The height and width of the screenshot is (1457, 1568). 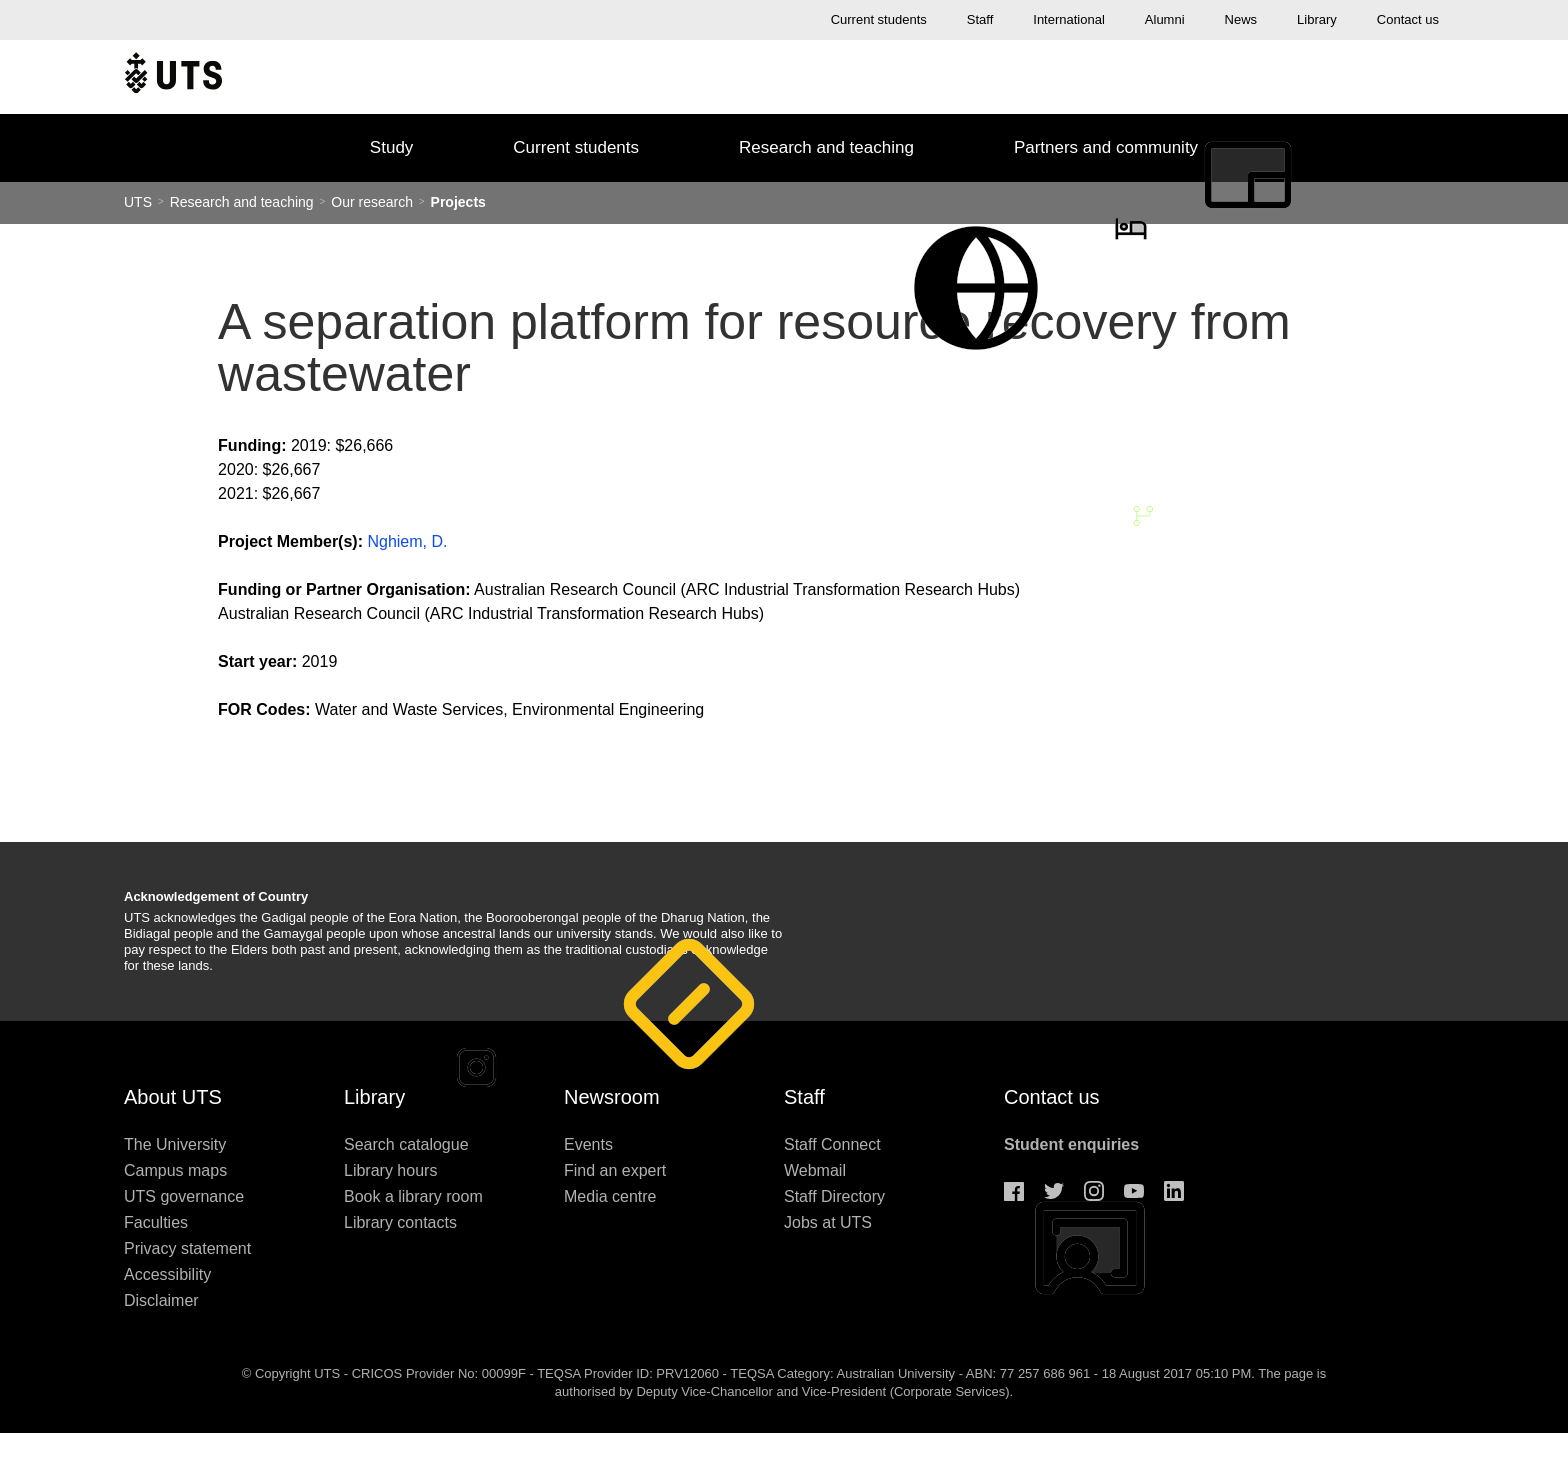 I want to click on access teaching or presentation mode, so click(x=1090, y=1248).